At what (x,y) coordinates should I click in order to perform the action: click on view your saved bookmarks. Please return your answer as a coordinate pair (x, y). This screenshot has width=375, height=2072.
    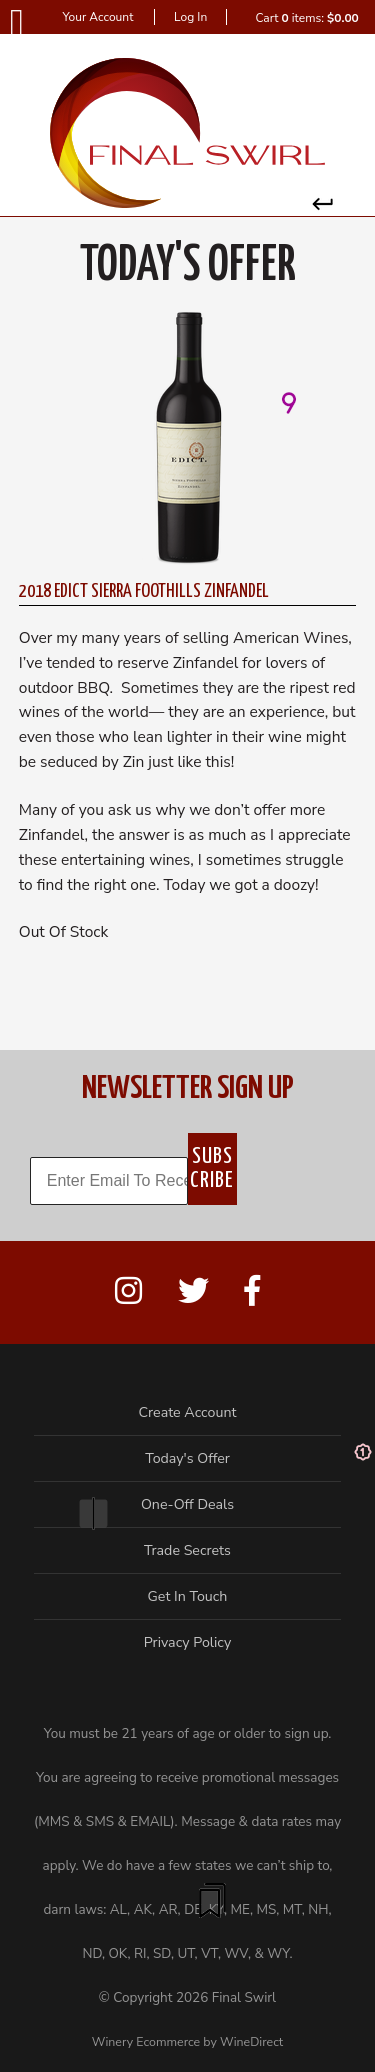
    Looking at the image, I should click on (212, 1900).